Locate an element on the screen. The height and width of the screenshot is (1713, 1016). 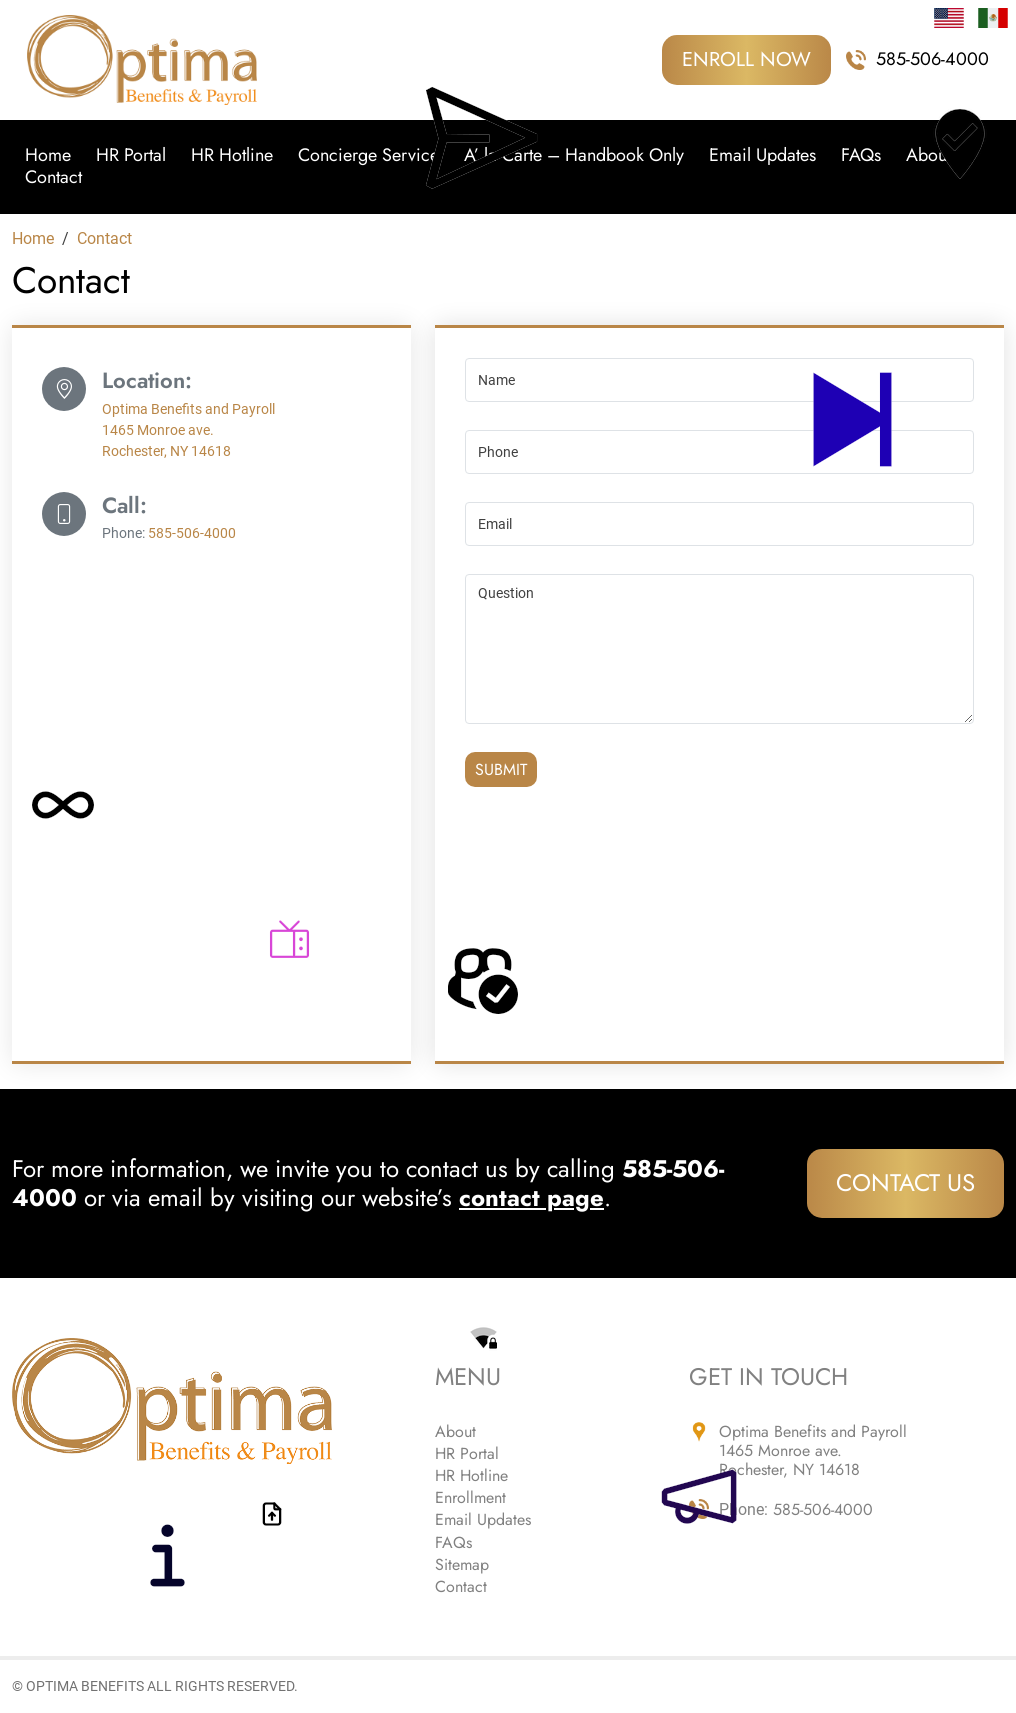
make an announcement or broadcast is located at coordinates (697, 1495).